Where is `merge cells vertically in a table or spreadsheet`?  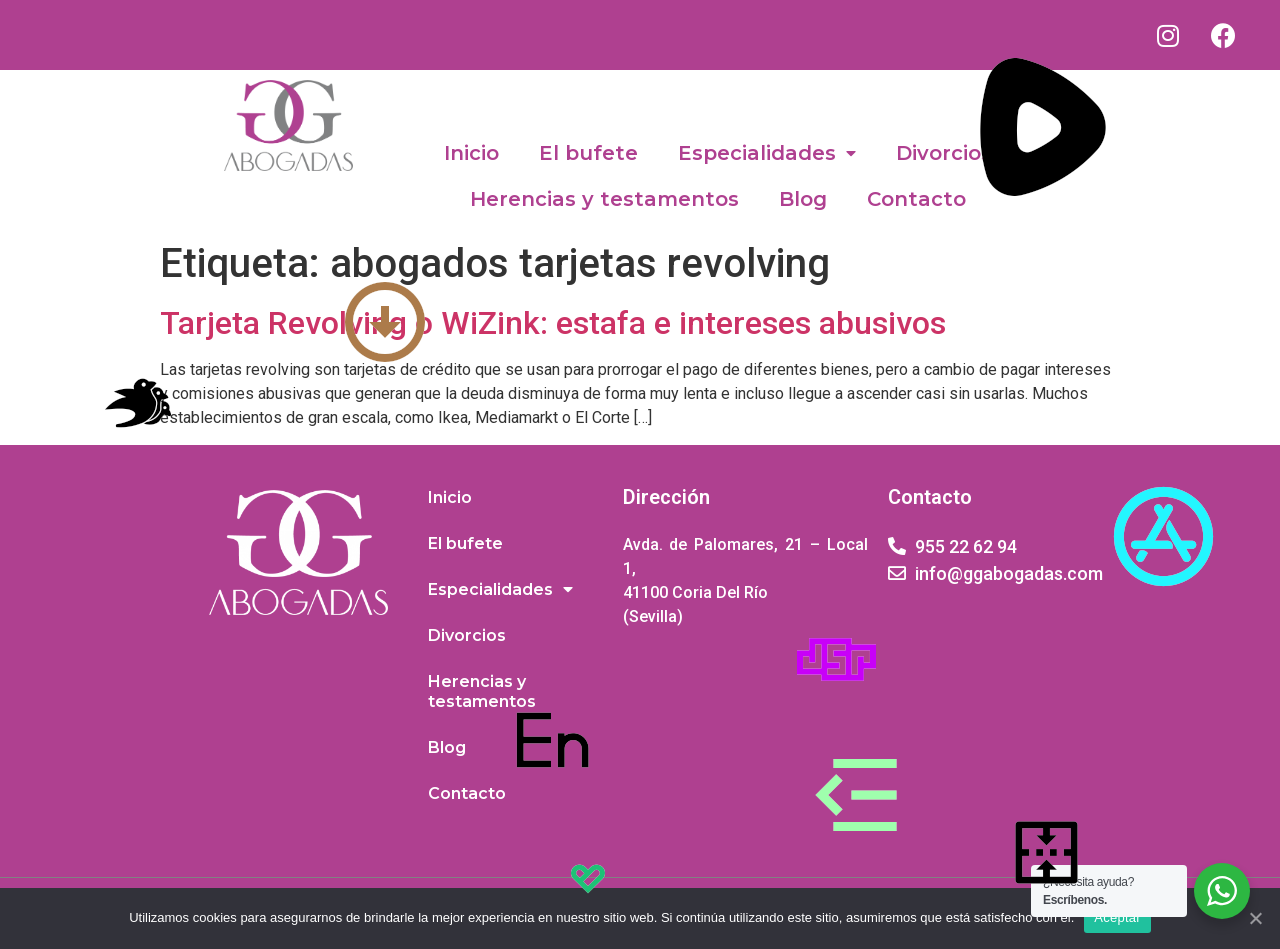
merge cells vertically in a table or spreadsheet is located at coordinates (1046, 852).